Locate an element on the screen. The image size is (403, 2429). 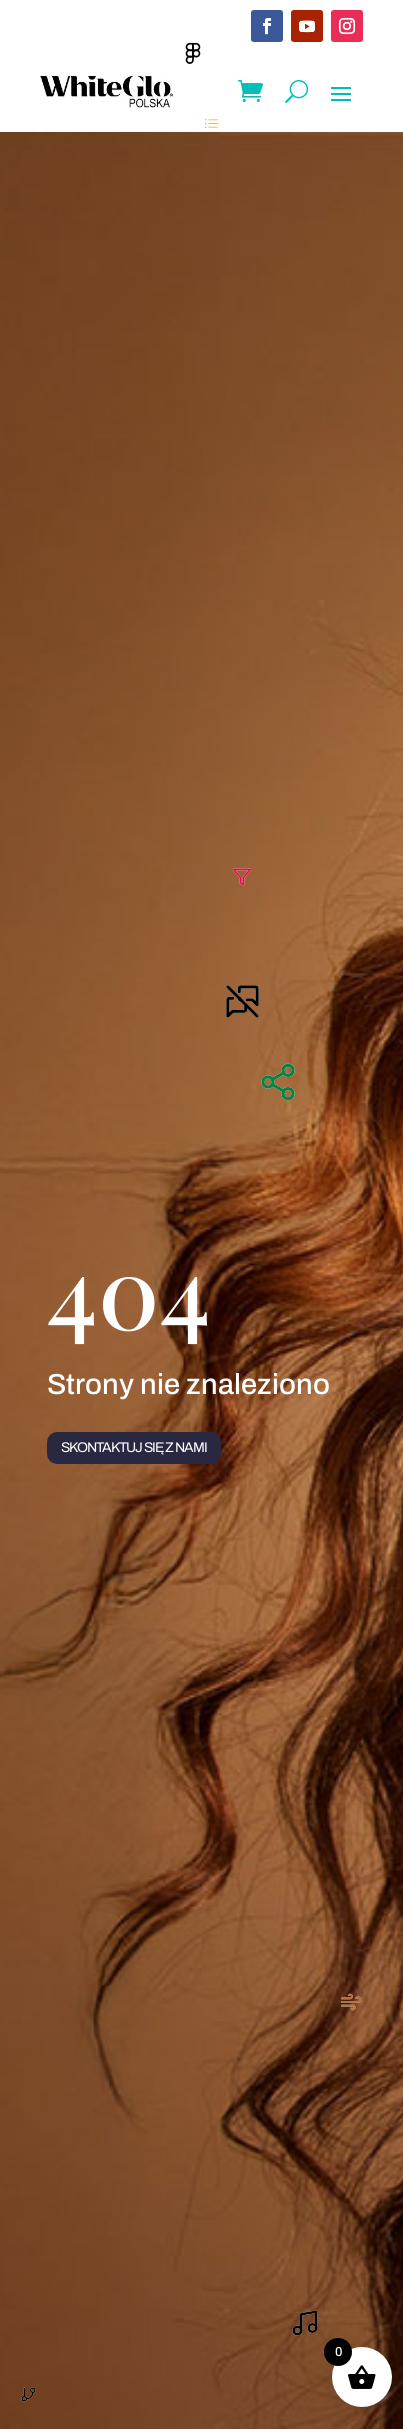
mute or disable message notifications is located at coordinates (242, 1001).